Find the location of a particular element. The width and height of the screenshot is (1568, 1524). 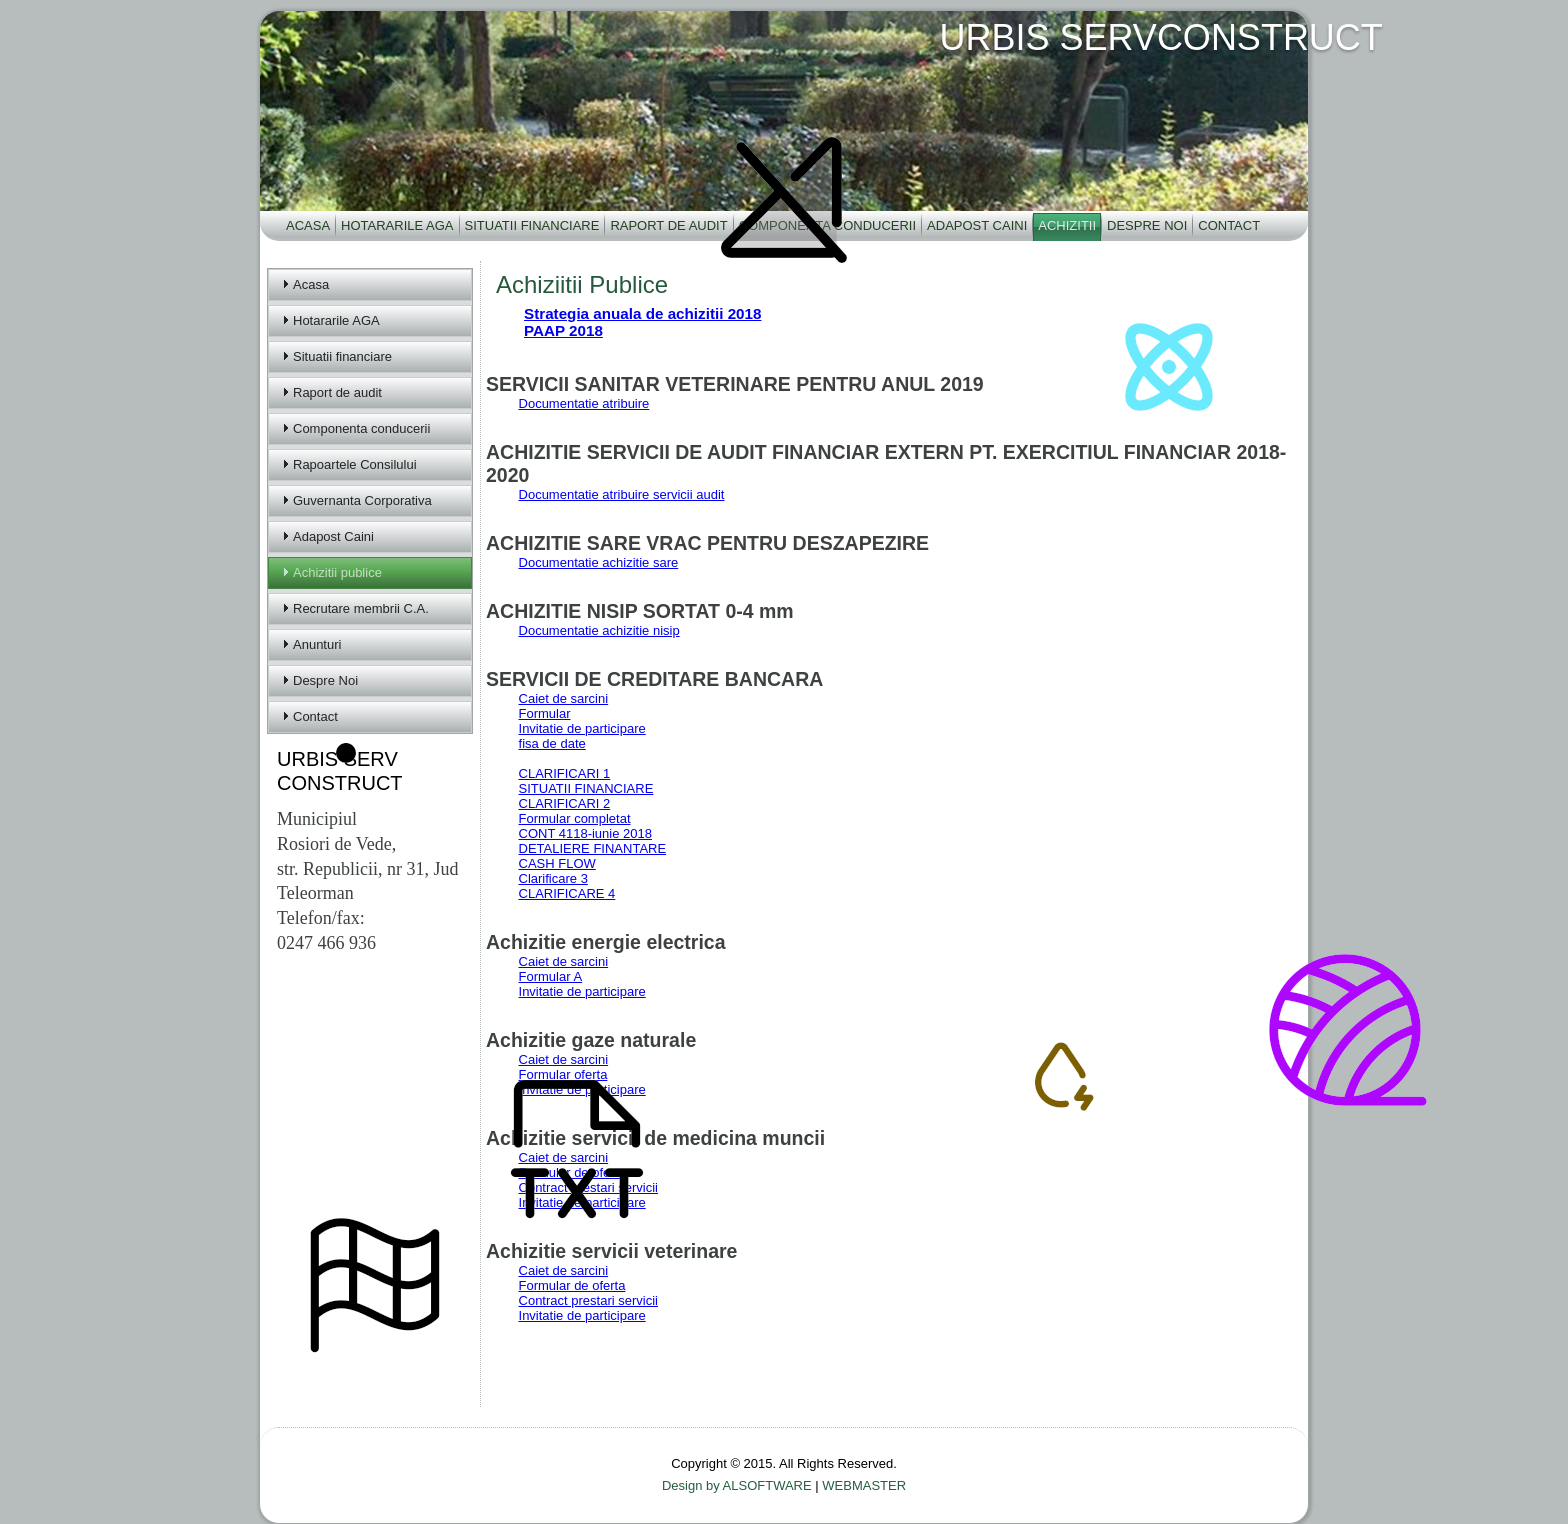

no cellular signal available is located at coordinates (791, 202).